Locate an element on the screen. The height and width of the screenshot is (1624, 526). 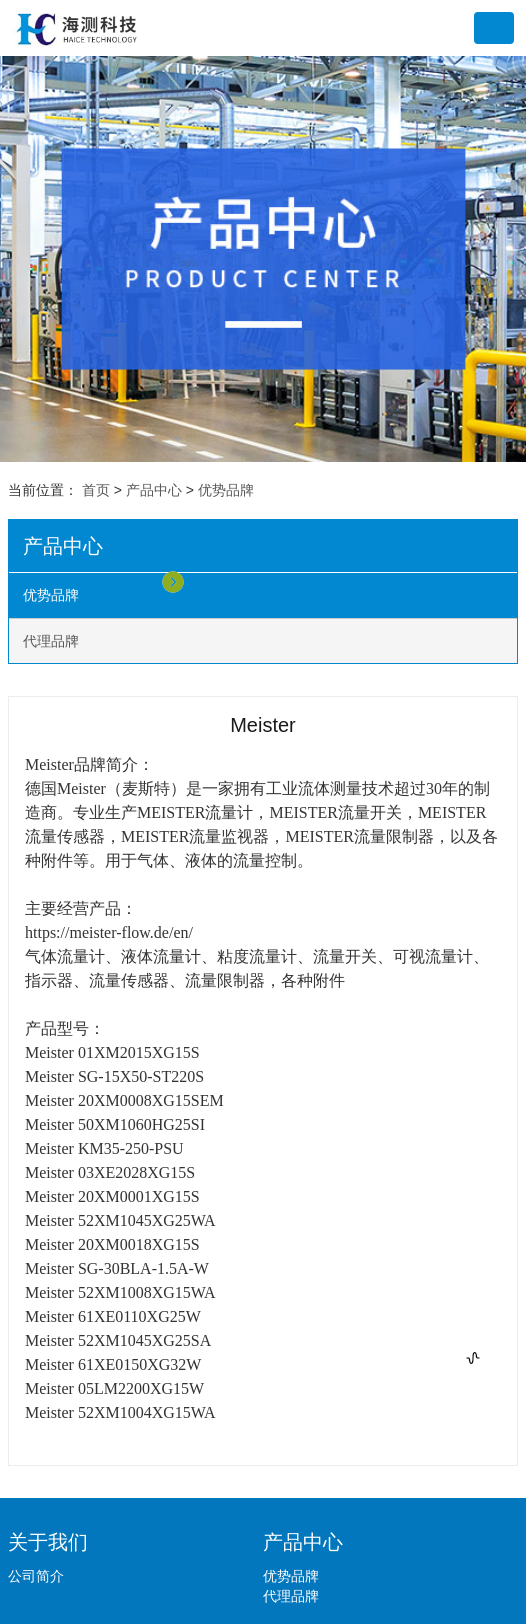
go to the next item or page is located at coordinates (173, 582).